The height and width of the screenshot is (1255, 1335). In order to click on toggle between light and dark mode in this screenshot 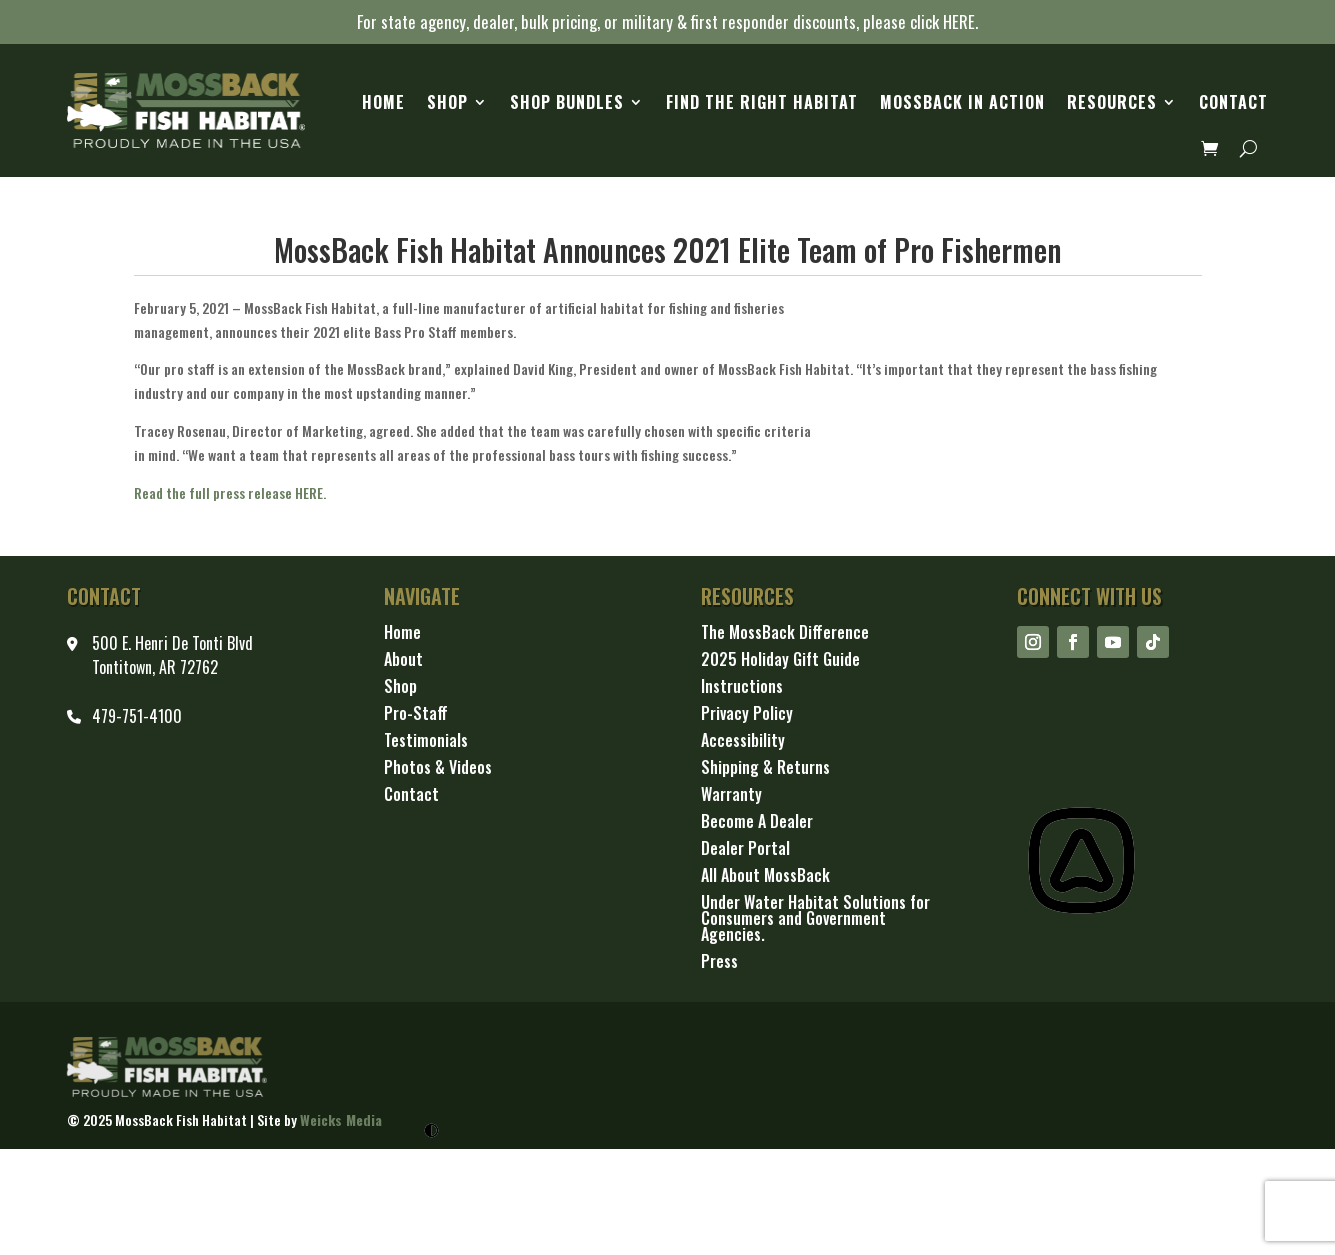, I will do `click(431, 1130)`.